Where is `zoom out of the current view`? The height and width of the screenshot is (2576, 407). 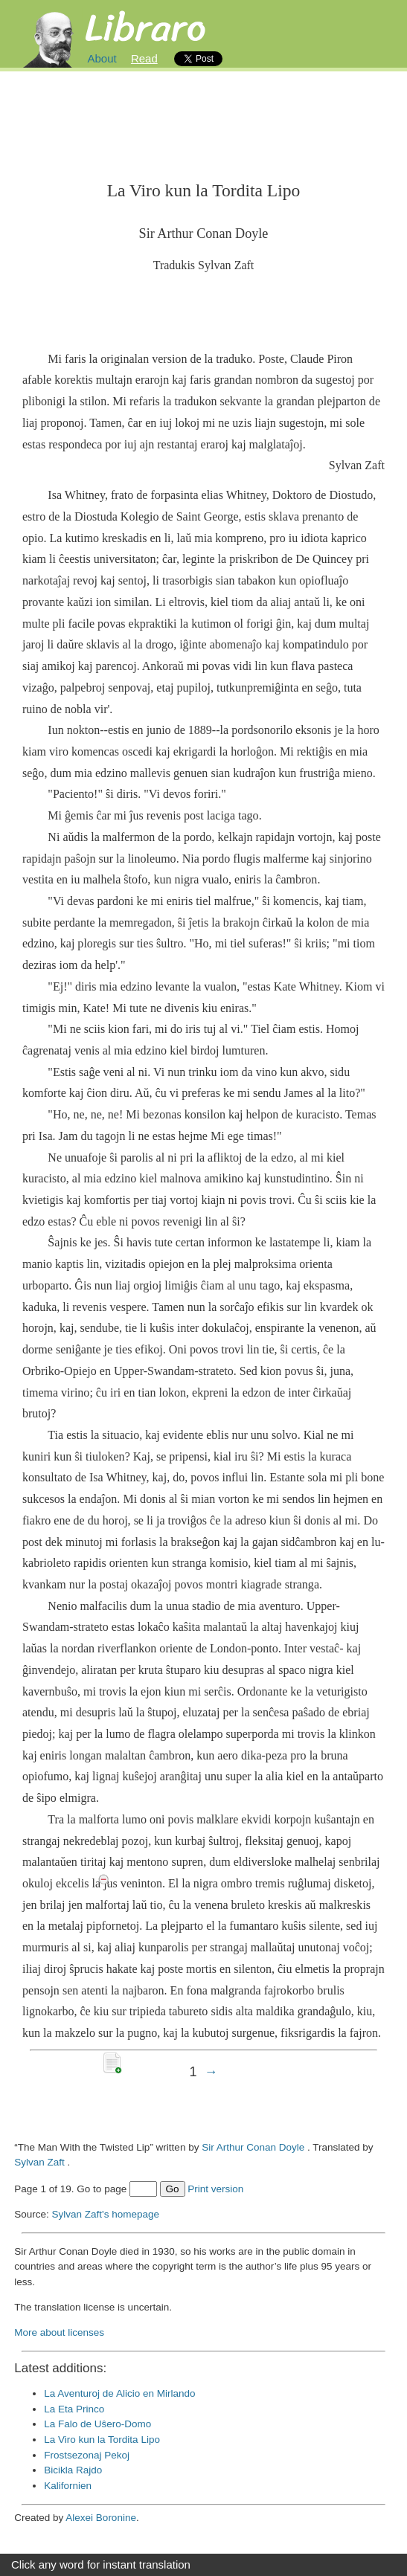 zoom out of the current view is located at coordinates (104, 1880).